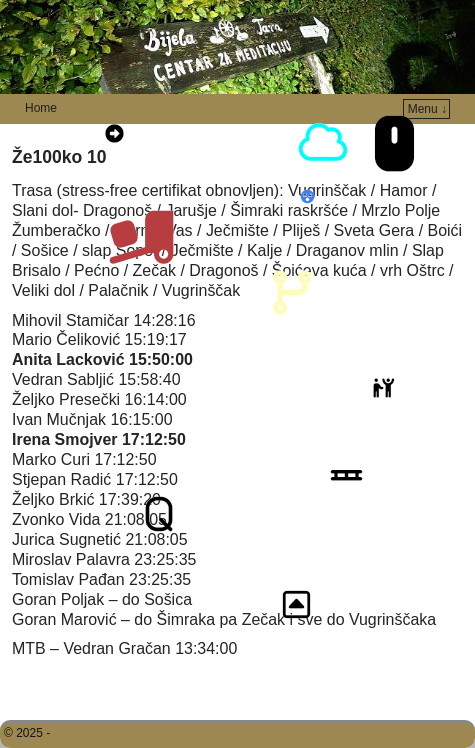  I want to click on view warehouse inventory, so click(346, 466).